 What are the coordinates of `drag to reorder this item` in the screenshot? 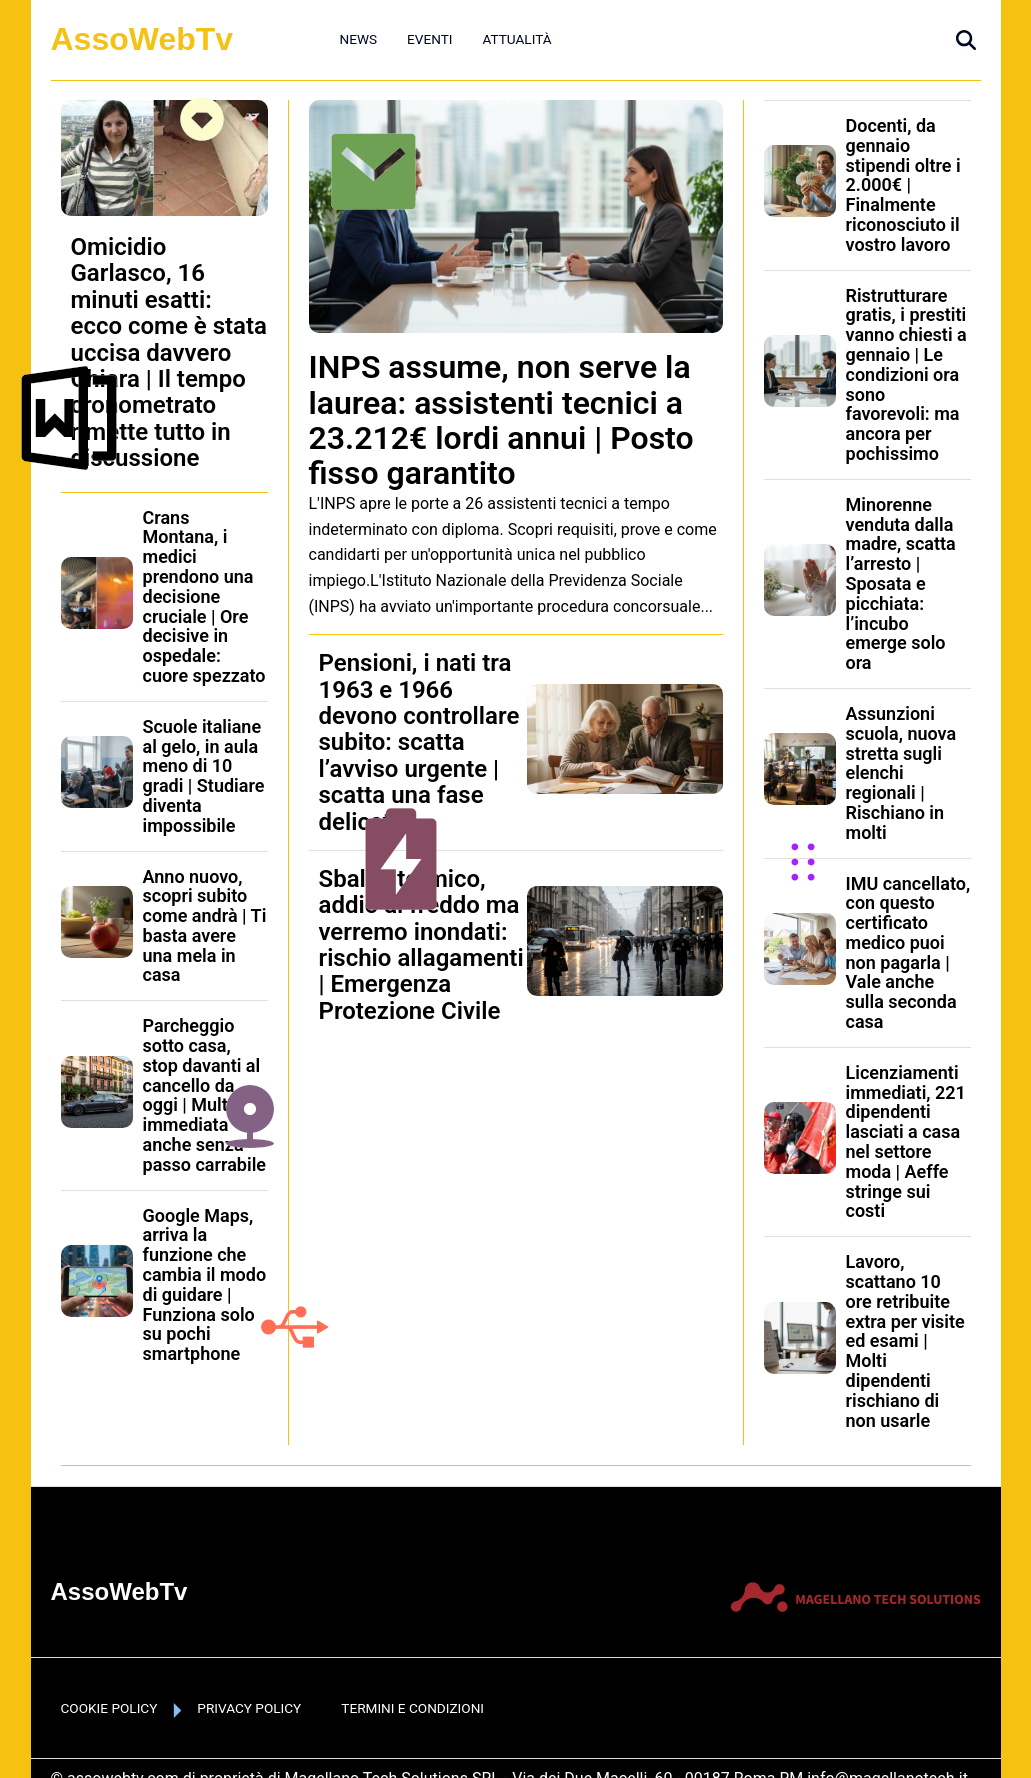 It's located at (803, 862).